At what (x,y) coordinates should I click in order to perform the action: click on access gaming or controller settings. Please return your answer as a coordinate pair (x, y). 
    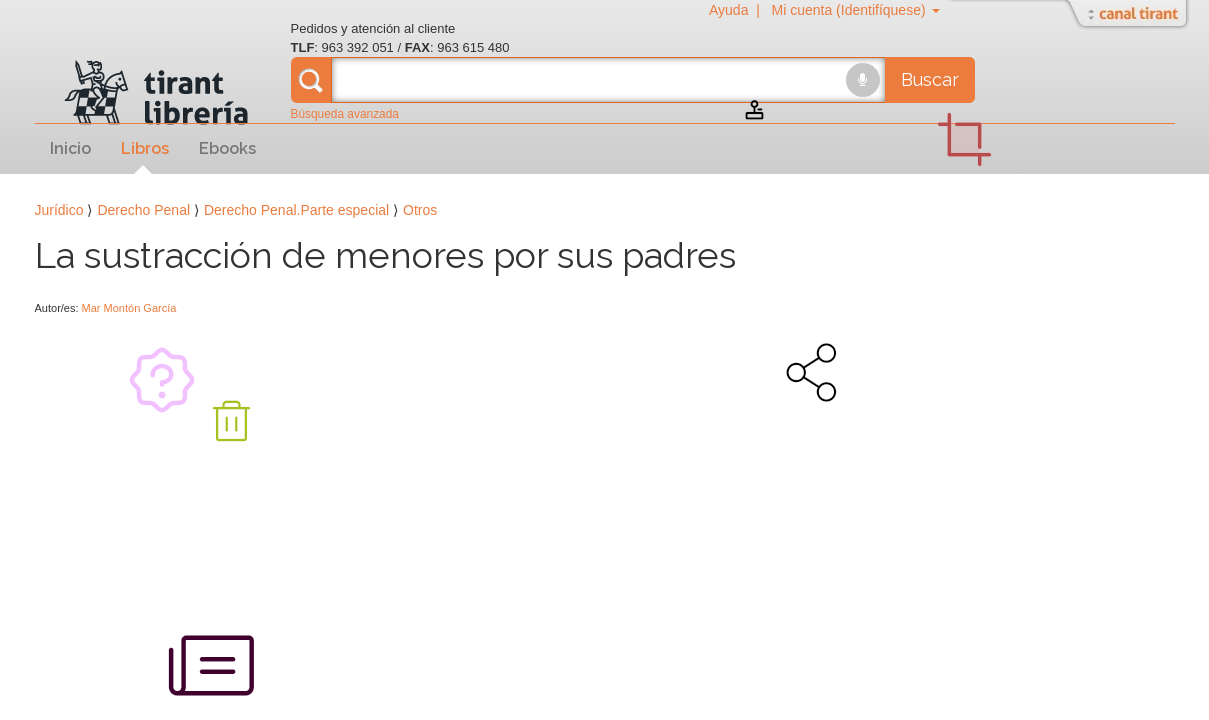
    Looking at the image, I should click on (754, 110).